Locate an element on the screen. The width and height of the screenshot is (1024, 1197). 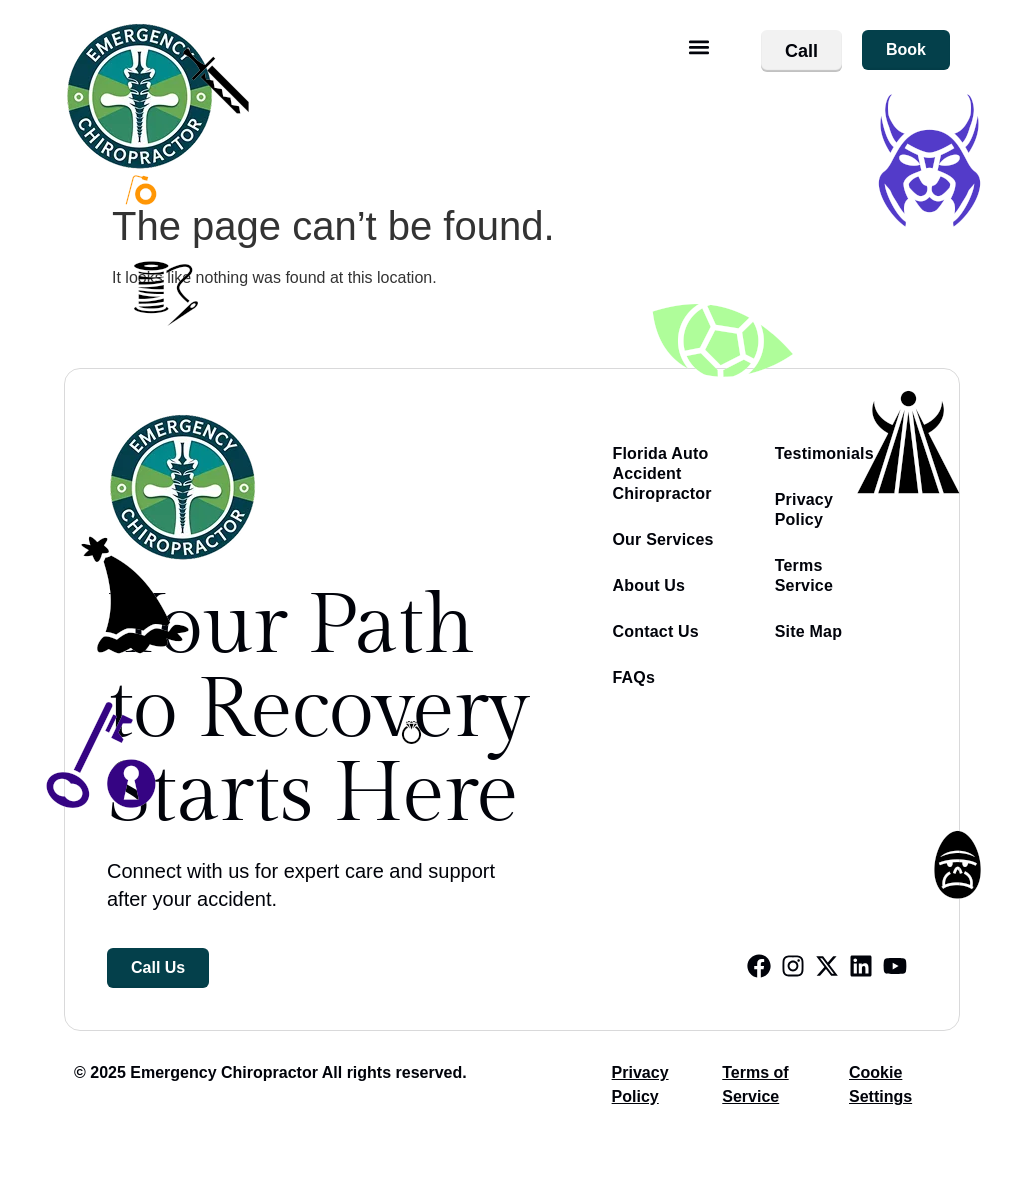
lock or unlock a game item is located at coordinates (101, 755).